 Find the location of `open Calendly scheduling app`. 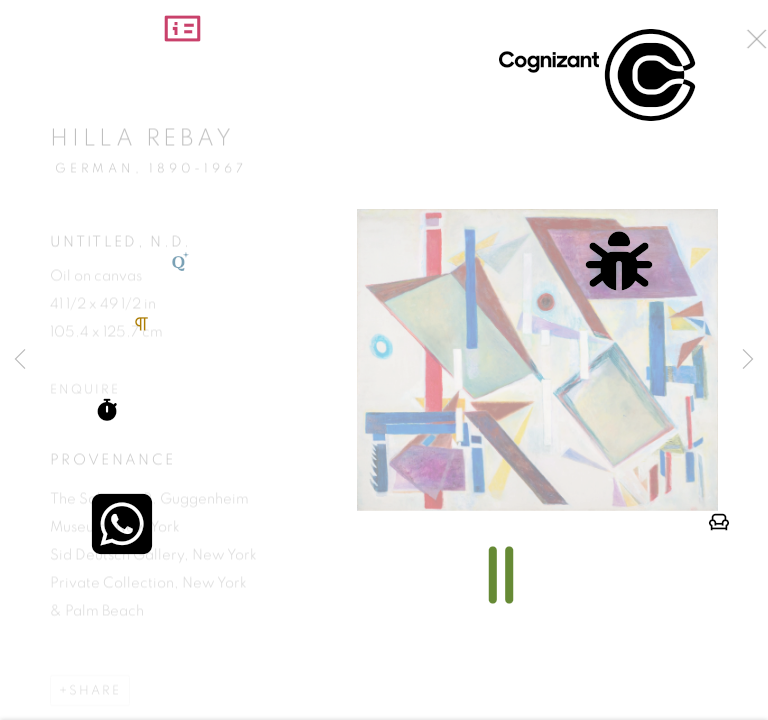

open Calendly scheduling app is located at coordinates (650, 75).